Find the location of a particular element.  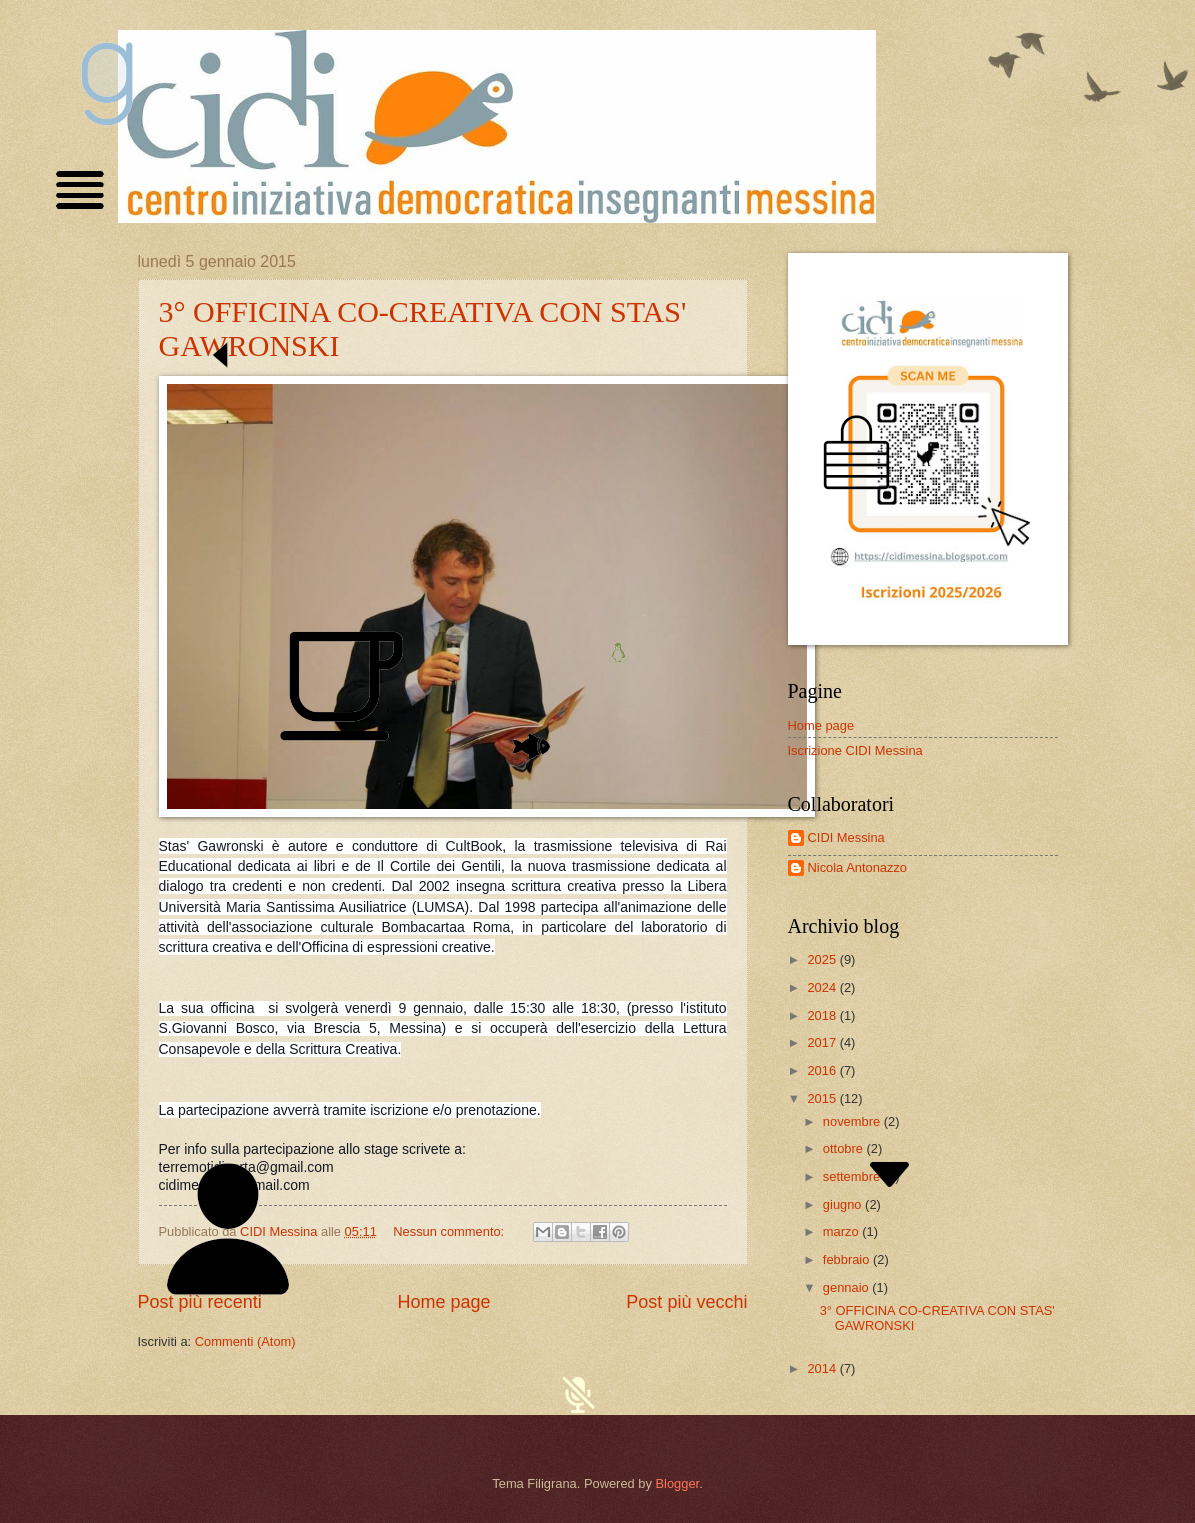

expand a dropdown menu is located at coordinates (889, 1174).